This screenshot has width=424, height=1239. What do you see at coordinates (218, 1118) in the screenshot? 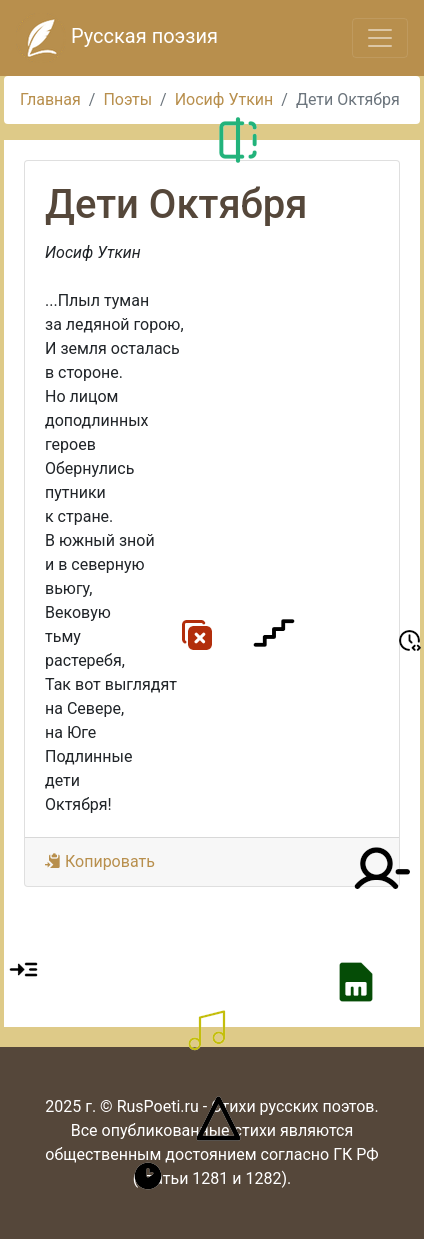
I see `indicates change or difference in a value` at bounding box center [218, 1118].